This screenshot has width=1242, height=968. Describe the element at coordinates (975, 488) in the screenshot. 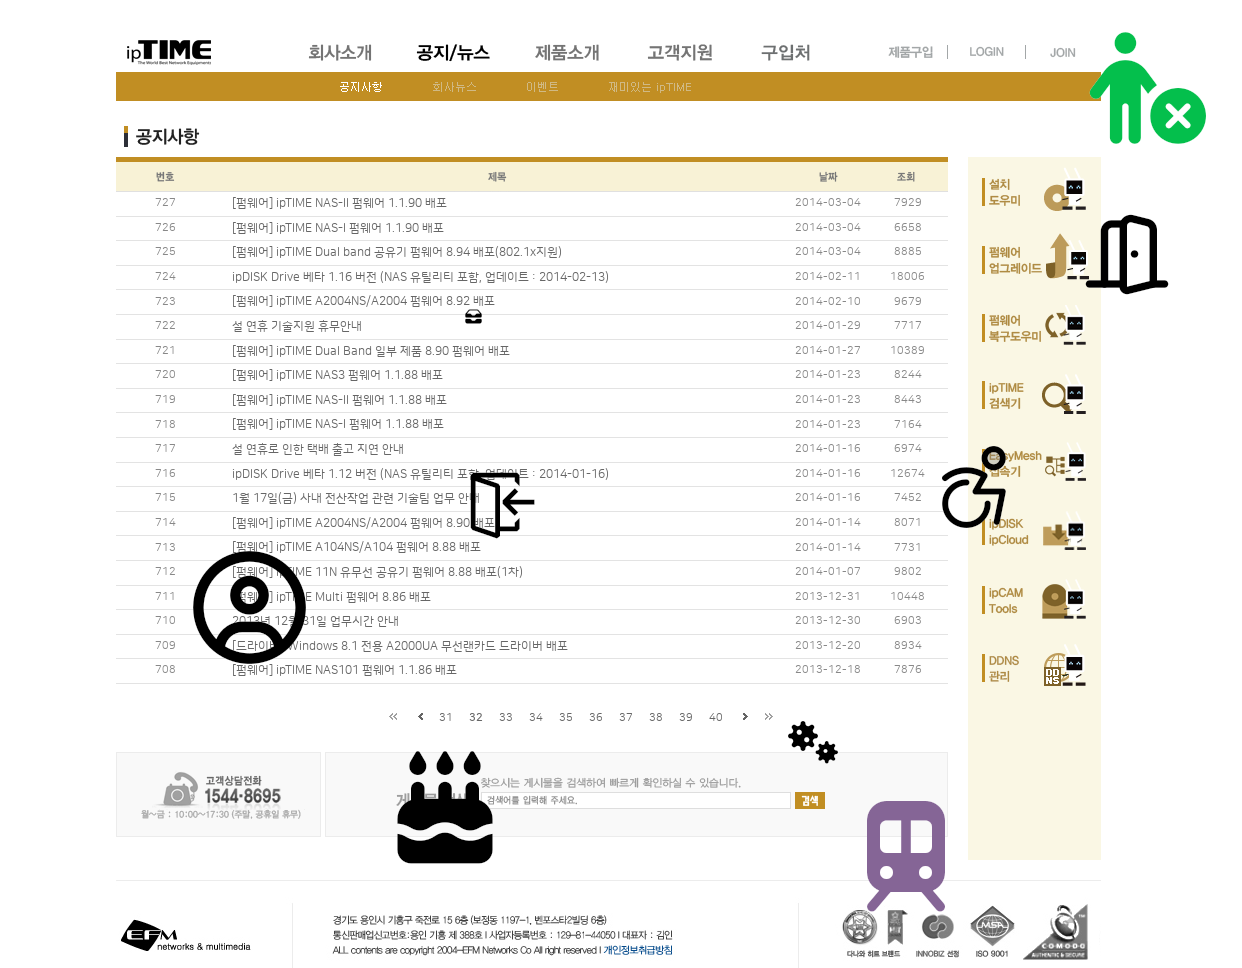

I see `indicates wheelchair accessible facility` at that location.